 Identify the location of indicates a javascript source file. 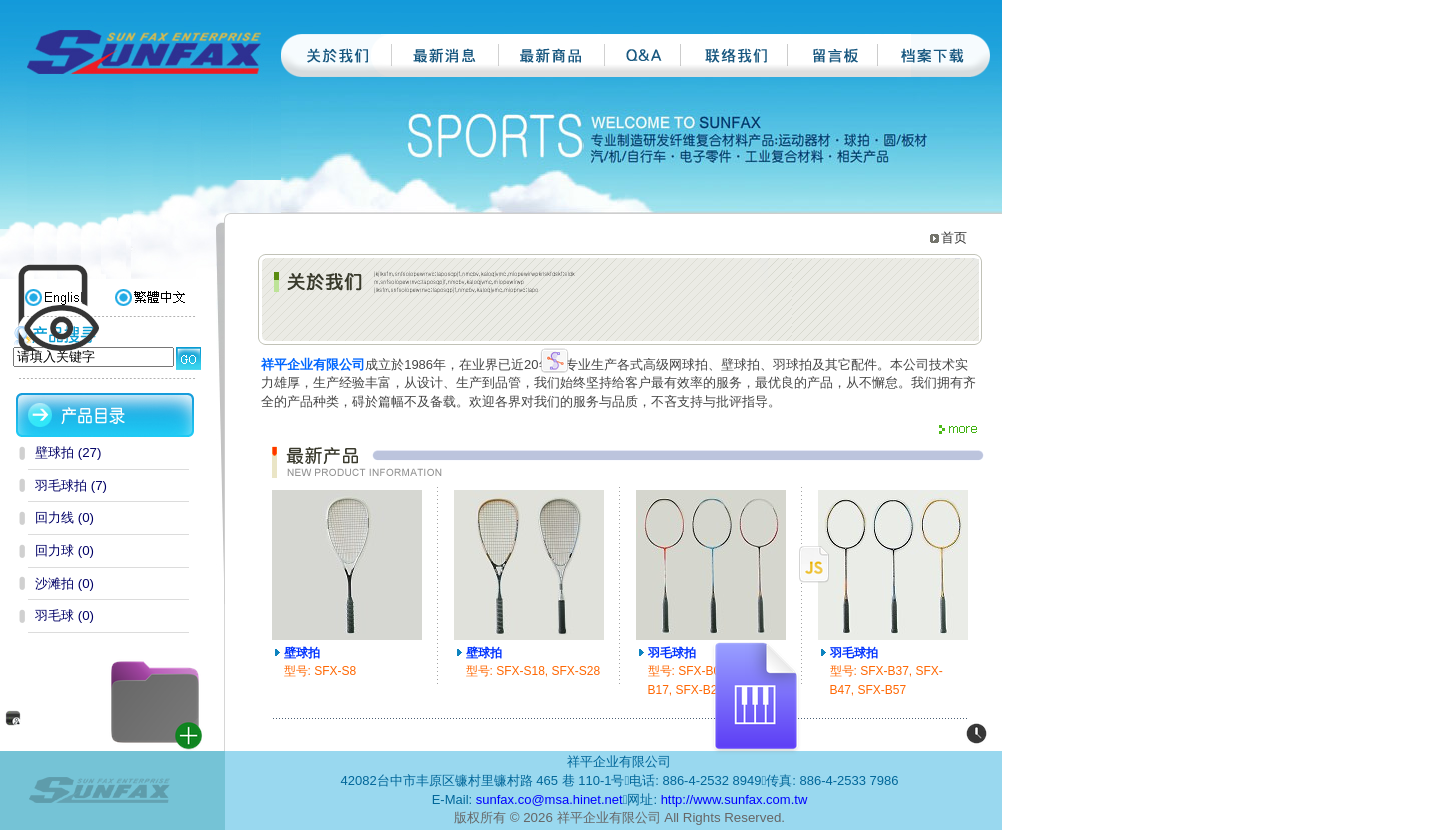
(814, 564).